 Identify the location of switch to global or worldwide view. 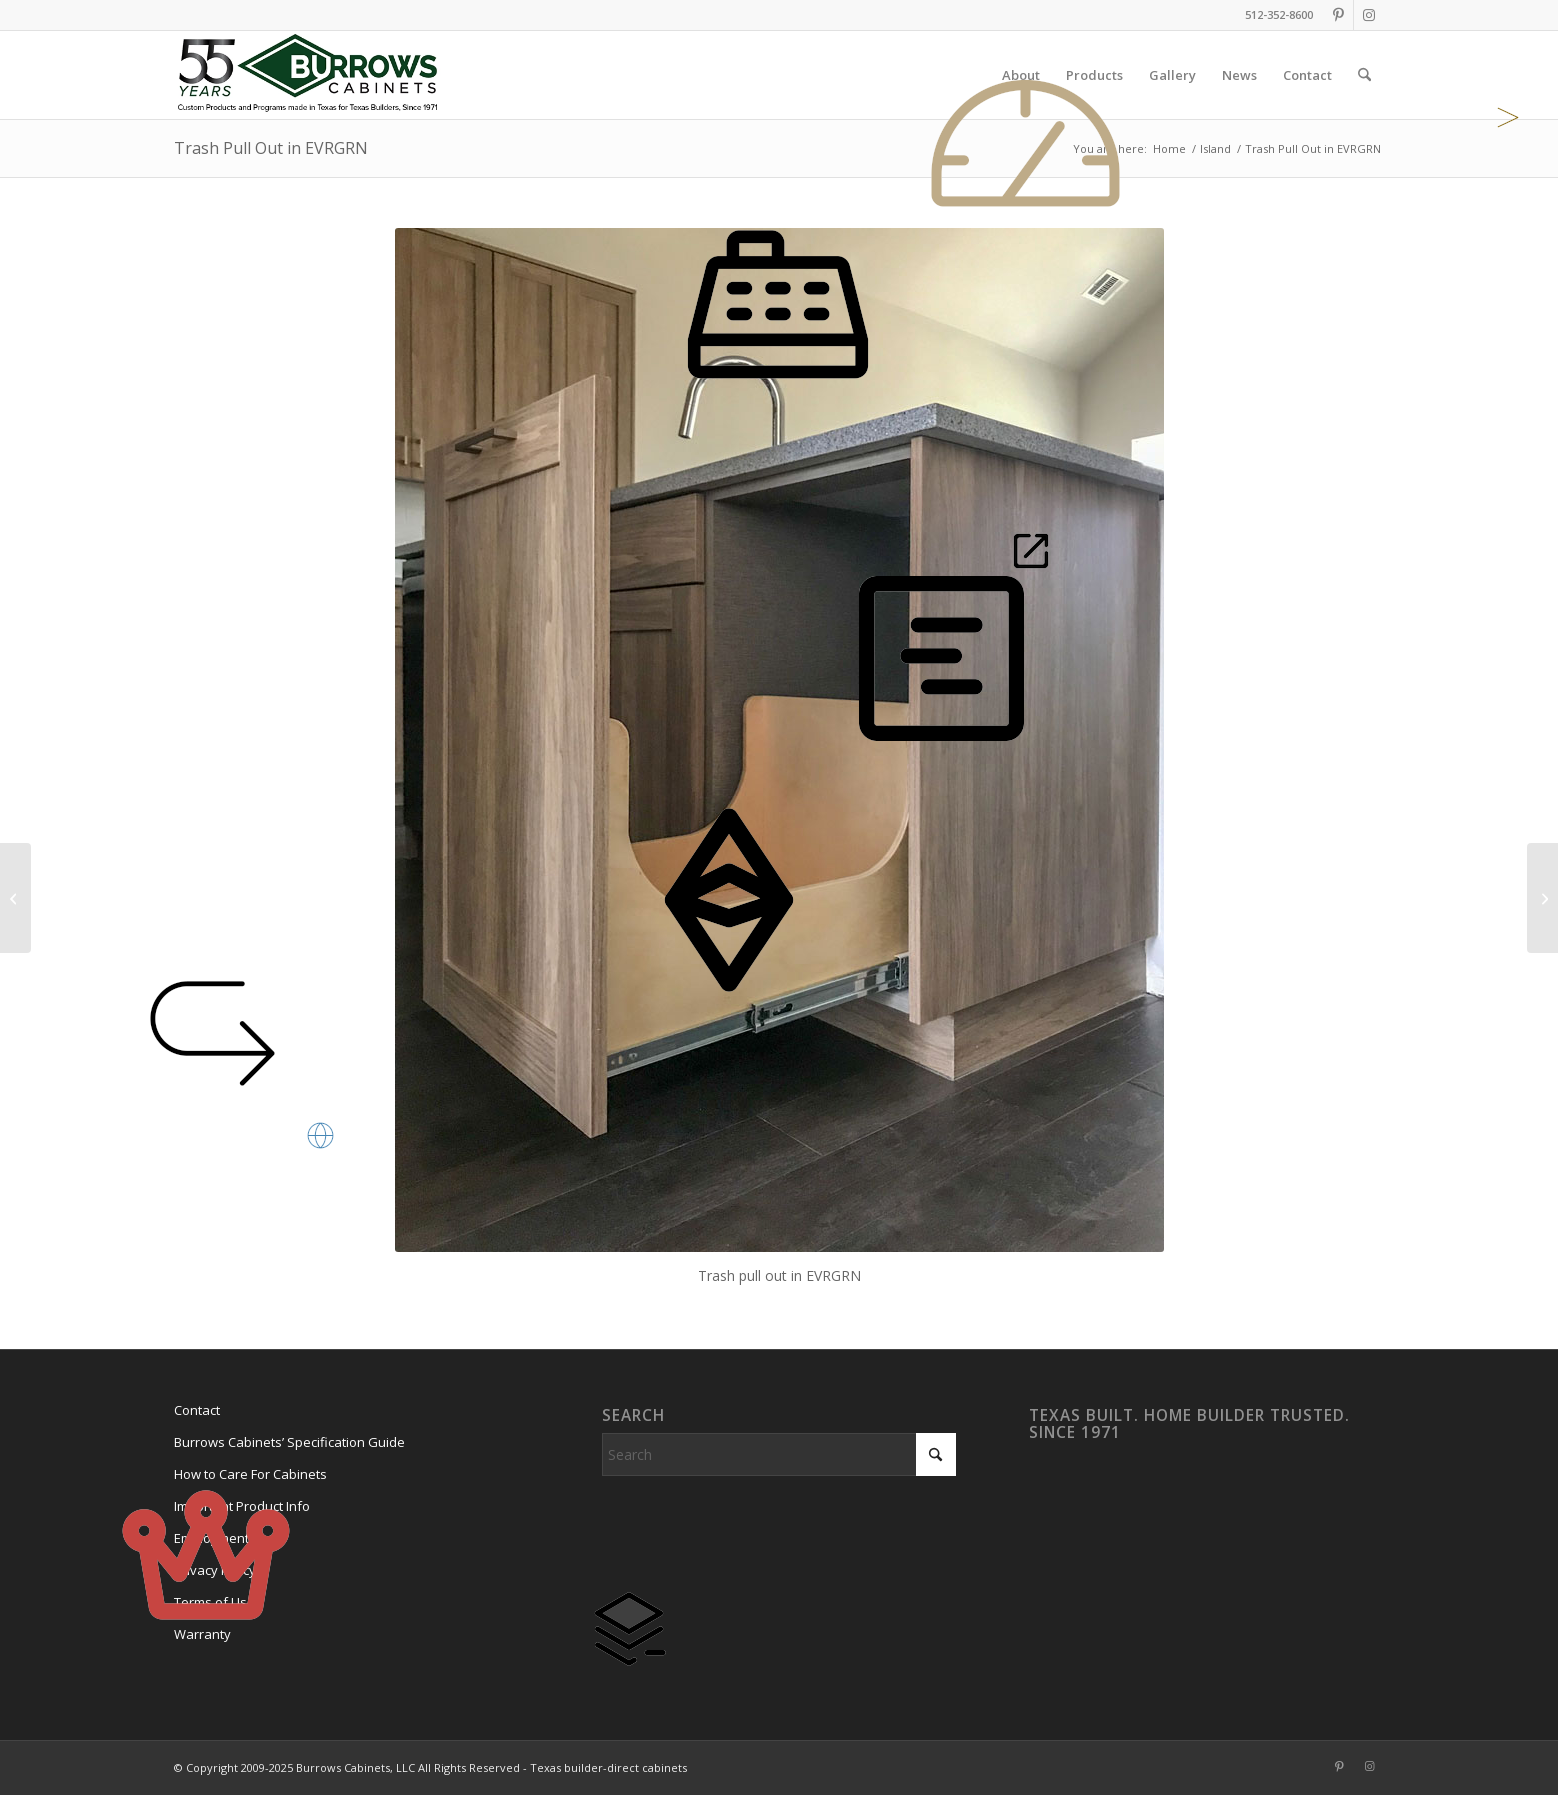
(320, 1135).